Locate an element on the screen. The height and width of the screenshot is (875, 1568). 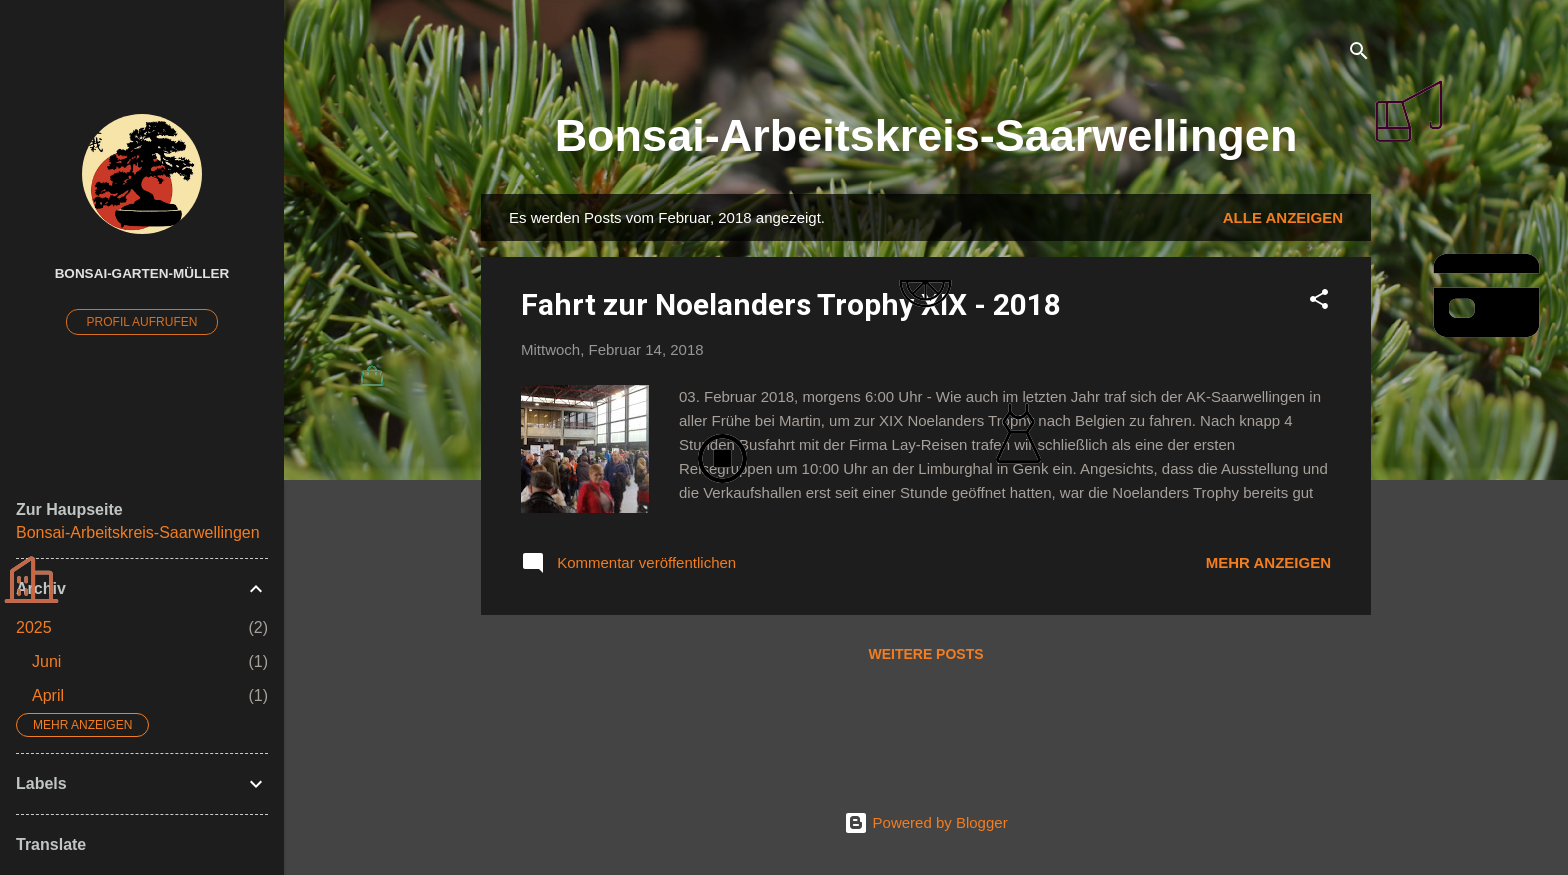
browse women's clothing is located at coordinates (1018, 436).